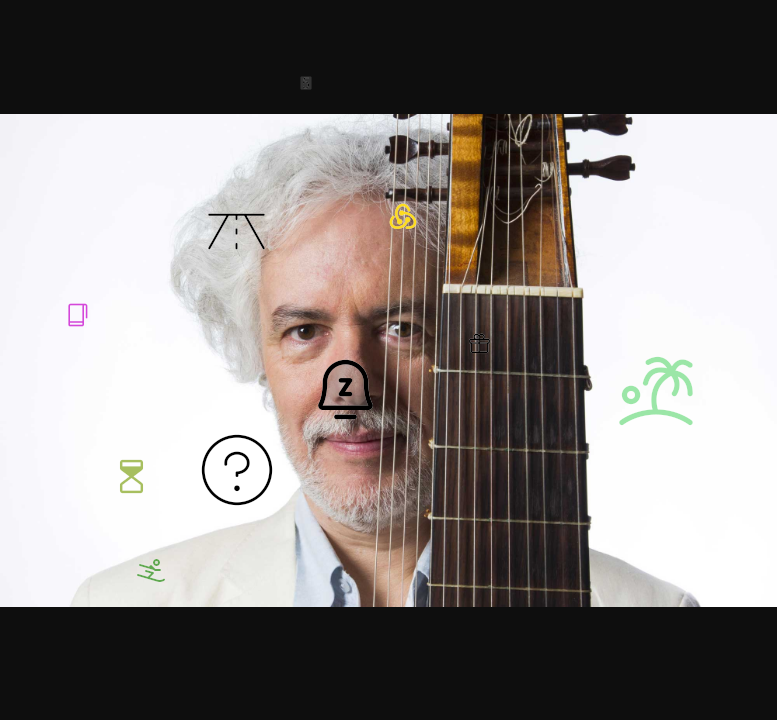 This screenshot has height=720, width=777. Describe the element at coordinates (403, 217) in the screenshot. I see `redux state management library logo` at that location.